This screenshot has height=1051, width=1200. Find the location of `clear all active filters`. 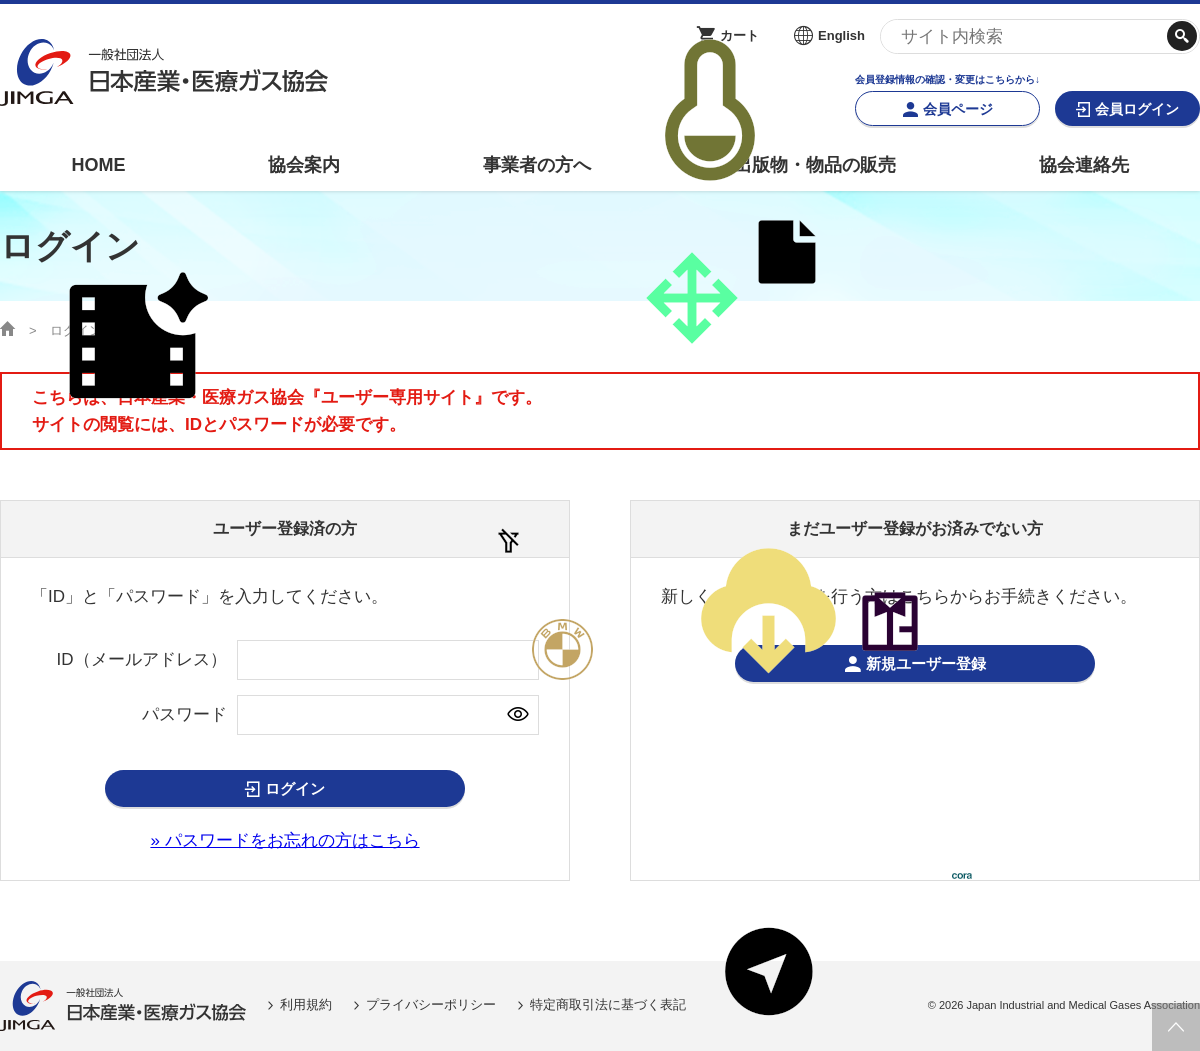

clear all active filters is located at coordinates (508, 541).